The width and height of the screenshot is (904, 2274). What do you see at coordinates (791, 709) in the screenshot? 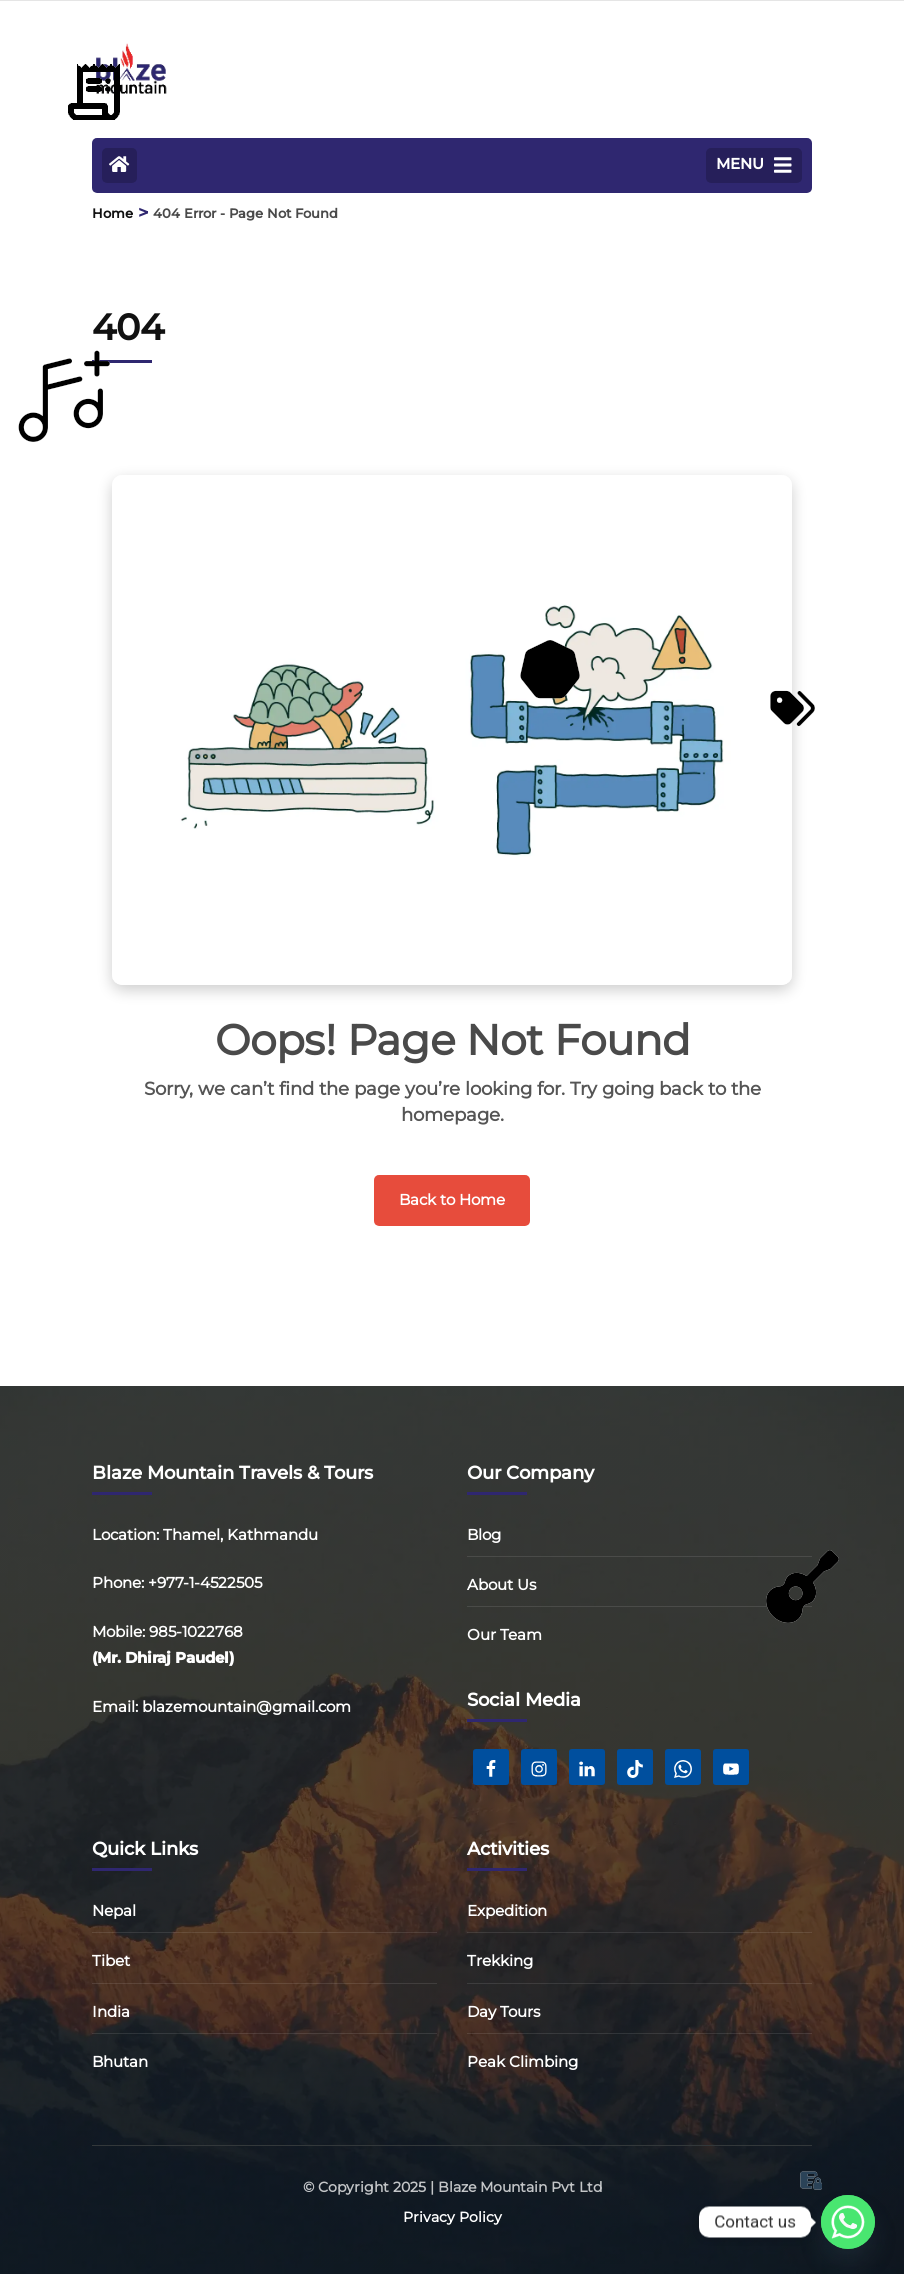
I see `view or manage tags` at bounding box center [791, 709].